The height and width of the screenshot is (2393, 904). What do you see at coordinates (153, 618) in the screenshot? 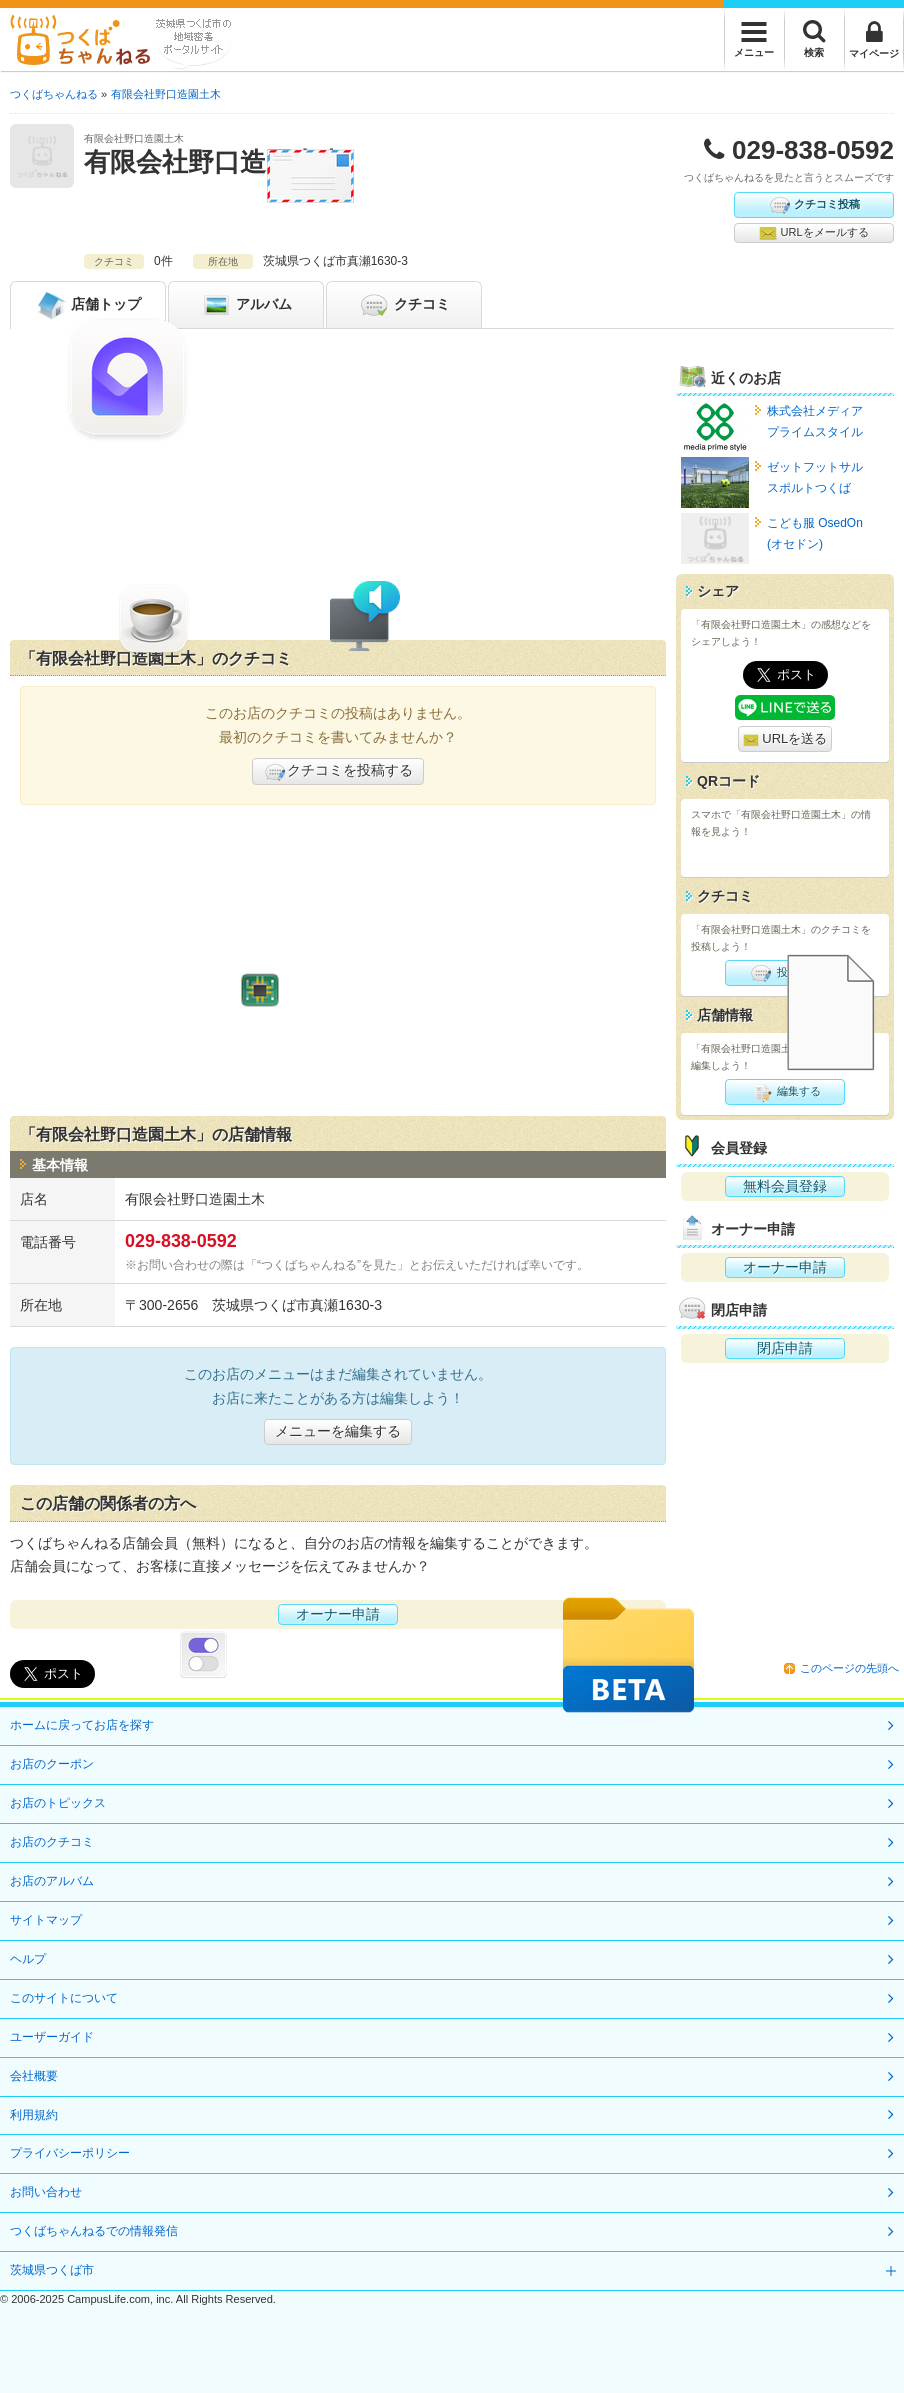
I see `launch a java application` at bounding box center [153, 618].